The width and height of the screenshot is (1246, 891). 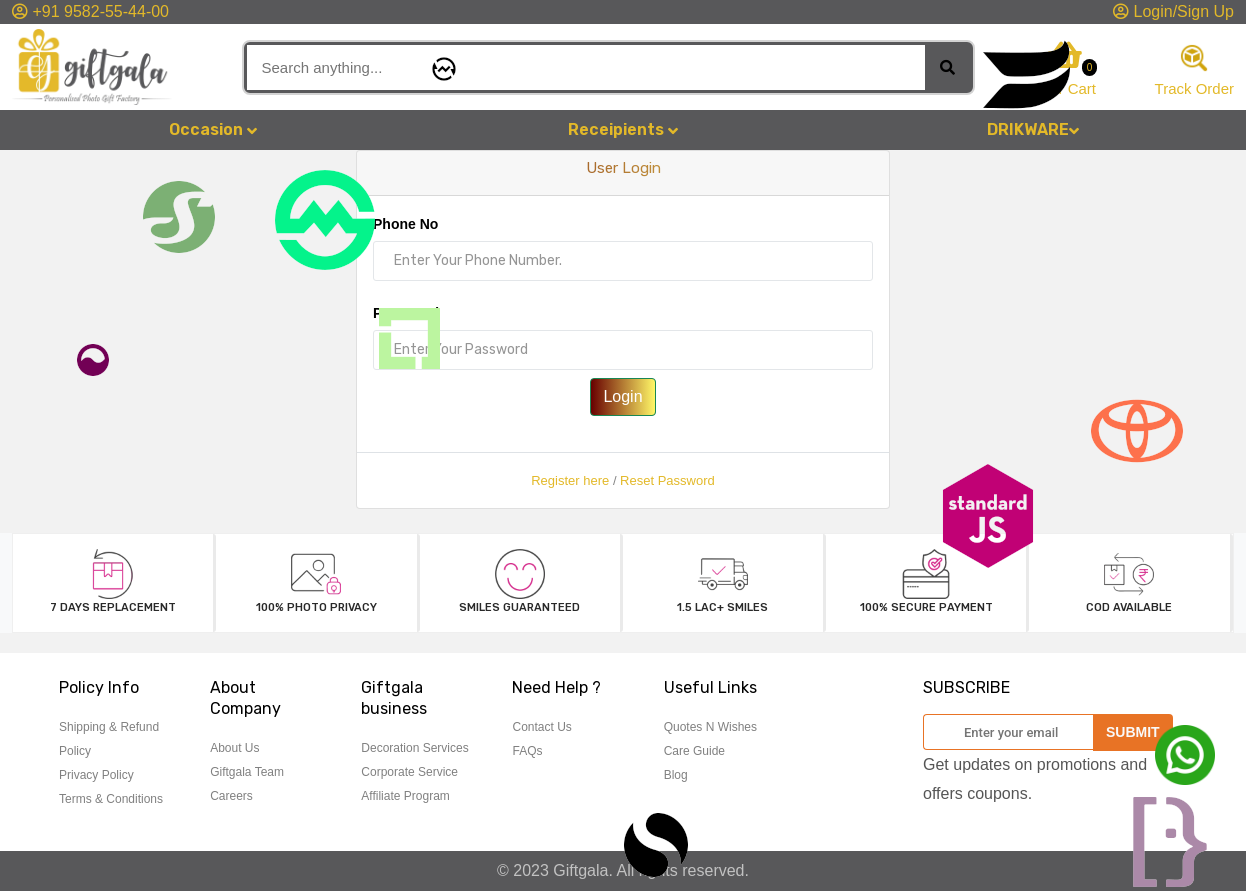 What do you see at coordinates (1137, 431) in the screenshot?
I see `Toyota brand logo` at bounding box center [1137, 431].